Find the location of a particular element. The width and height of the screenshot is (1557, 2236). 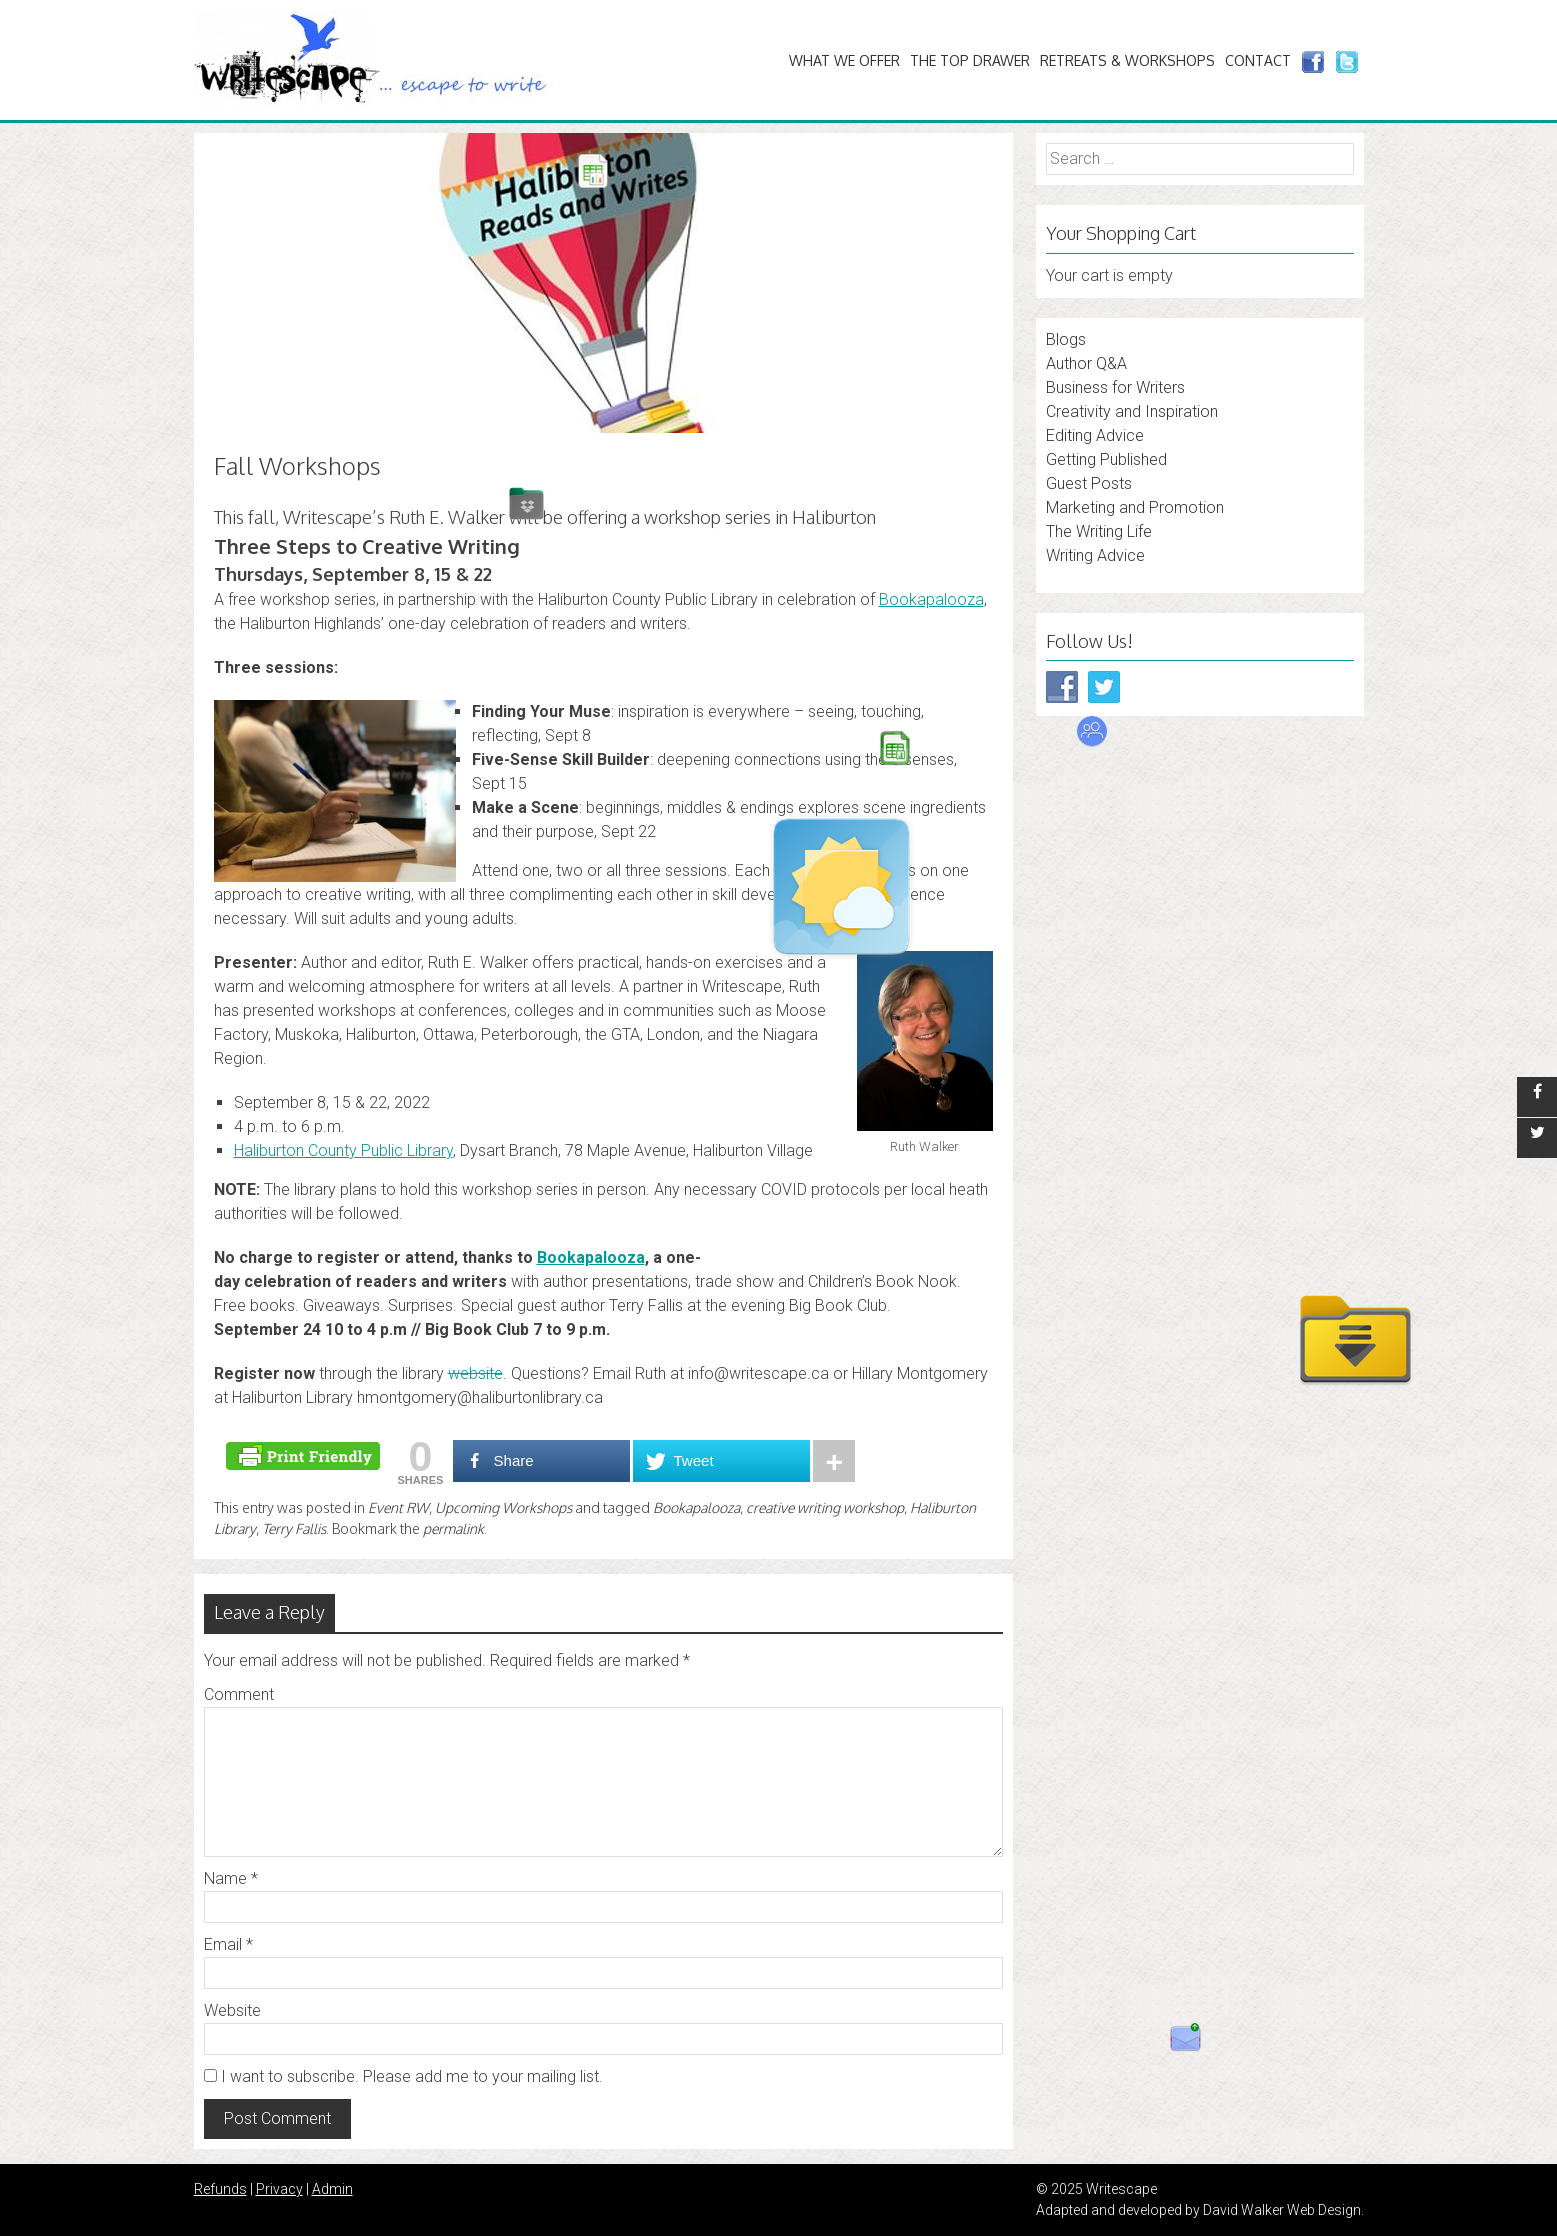

open your Dropbox synced folder is located at coordinates (526, 503).